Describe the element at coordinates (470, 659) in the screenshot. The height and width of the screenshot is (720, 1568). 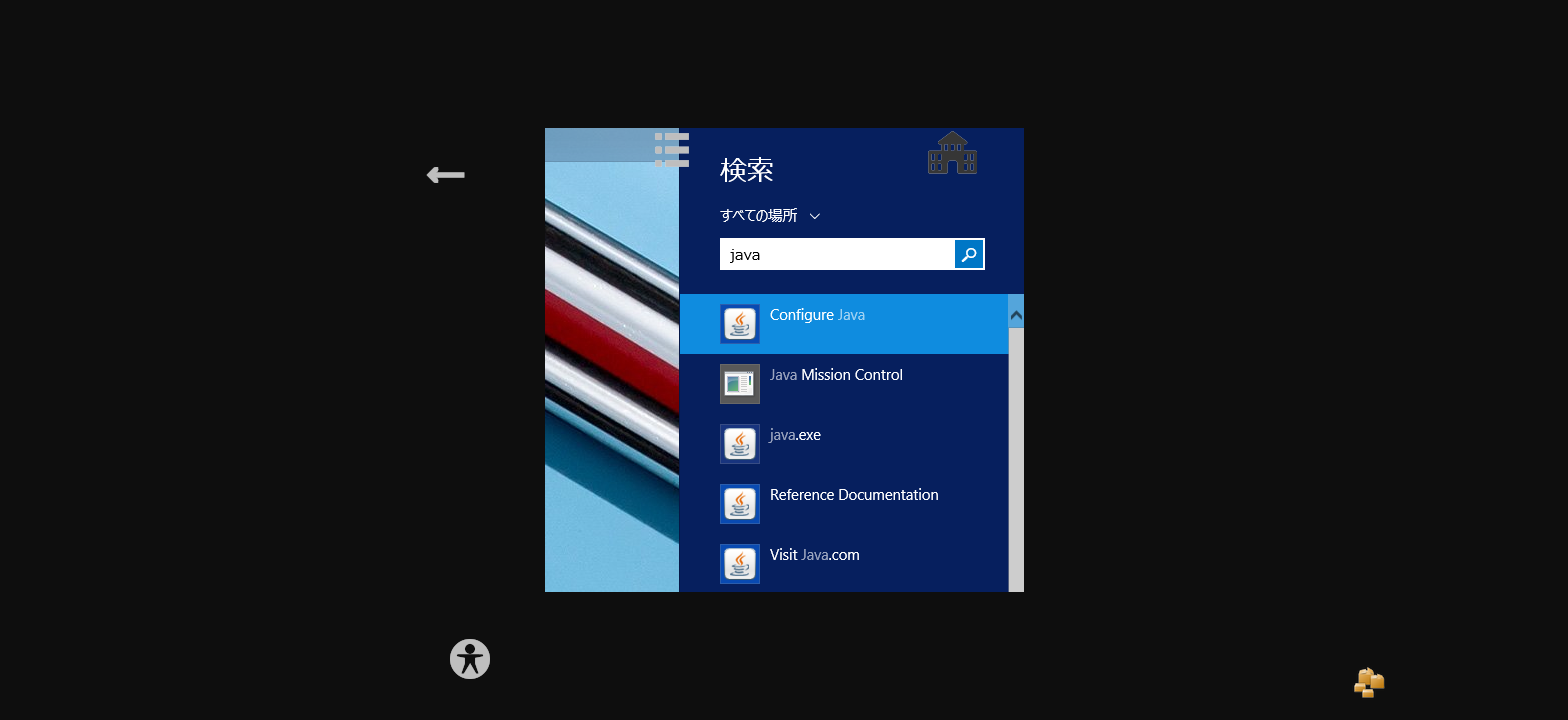
I see `open accessibility settings` at that location.